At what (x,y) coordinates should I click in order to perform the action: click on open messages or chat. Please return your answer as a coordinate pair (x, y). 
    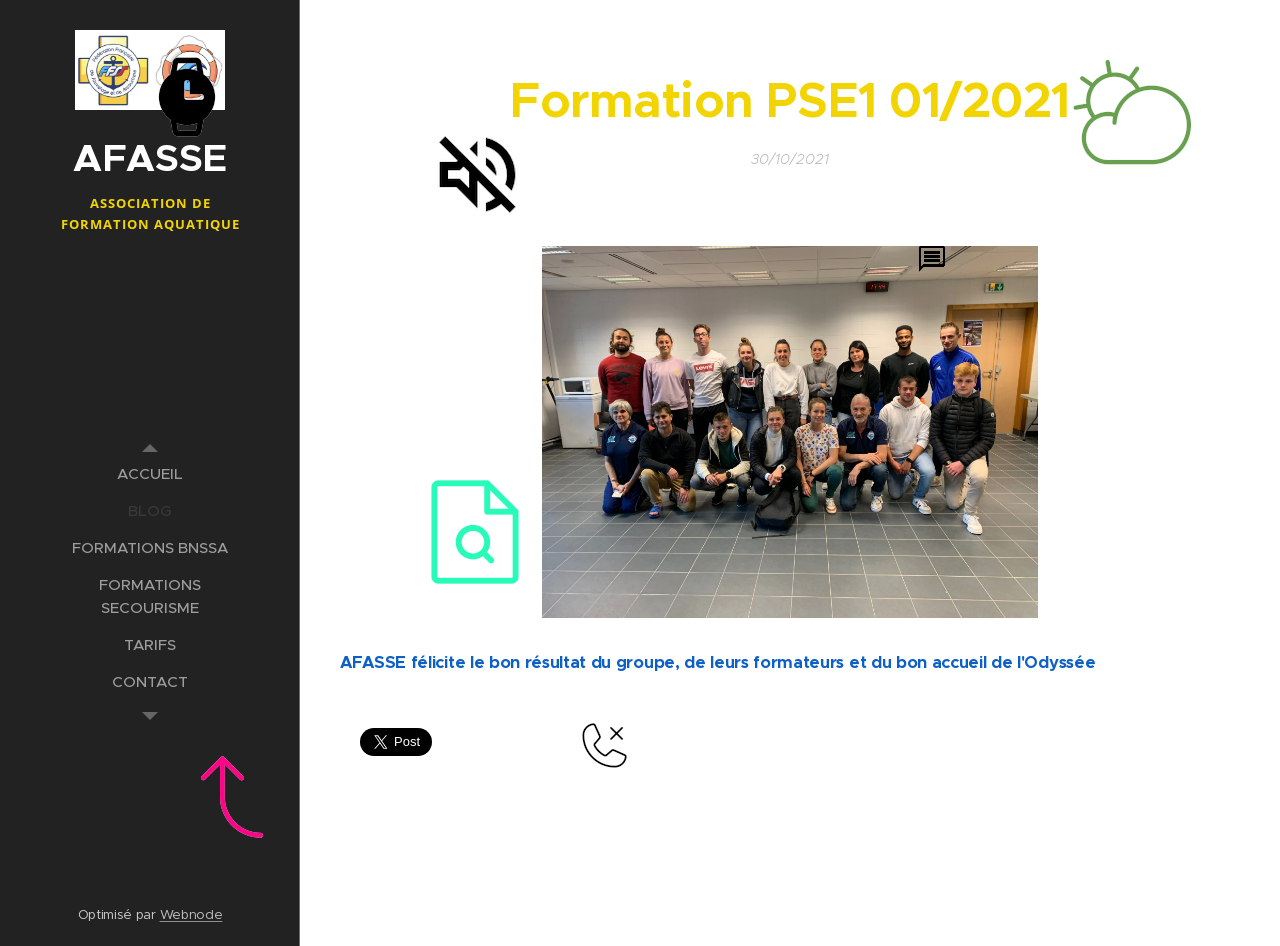
    Looking at the image, I should click on (932, 259).